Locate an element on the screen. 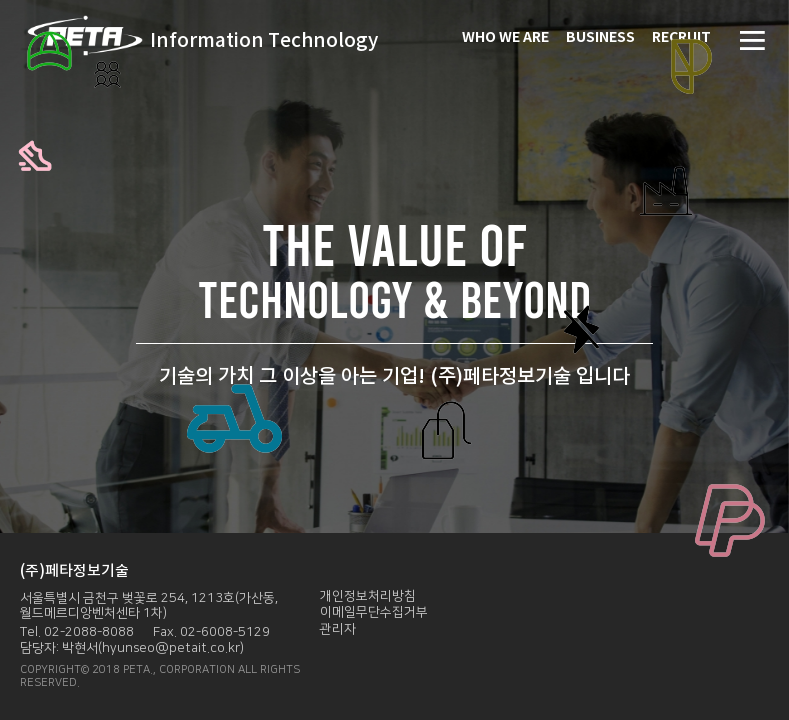  disable flash or quick actions is located at coordinates (581, 329).